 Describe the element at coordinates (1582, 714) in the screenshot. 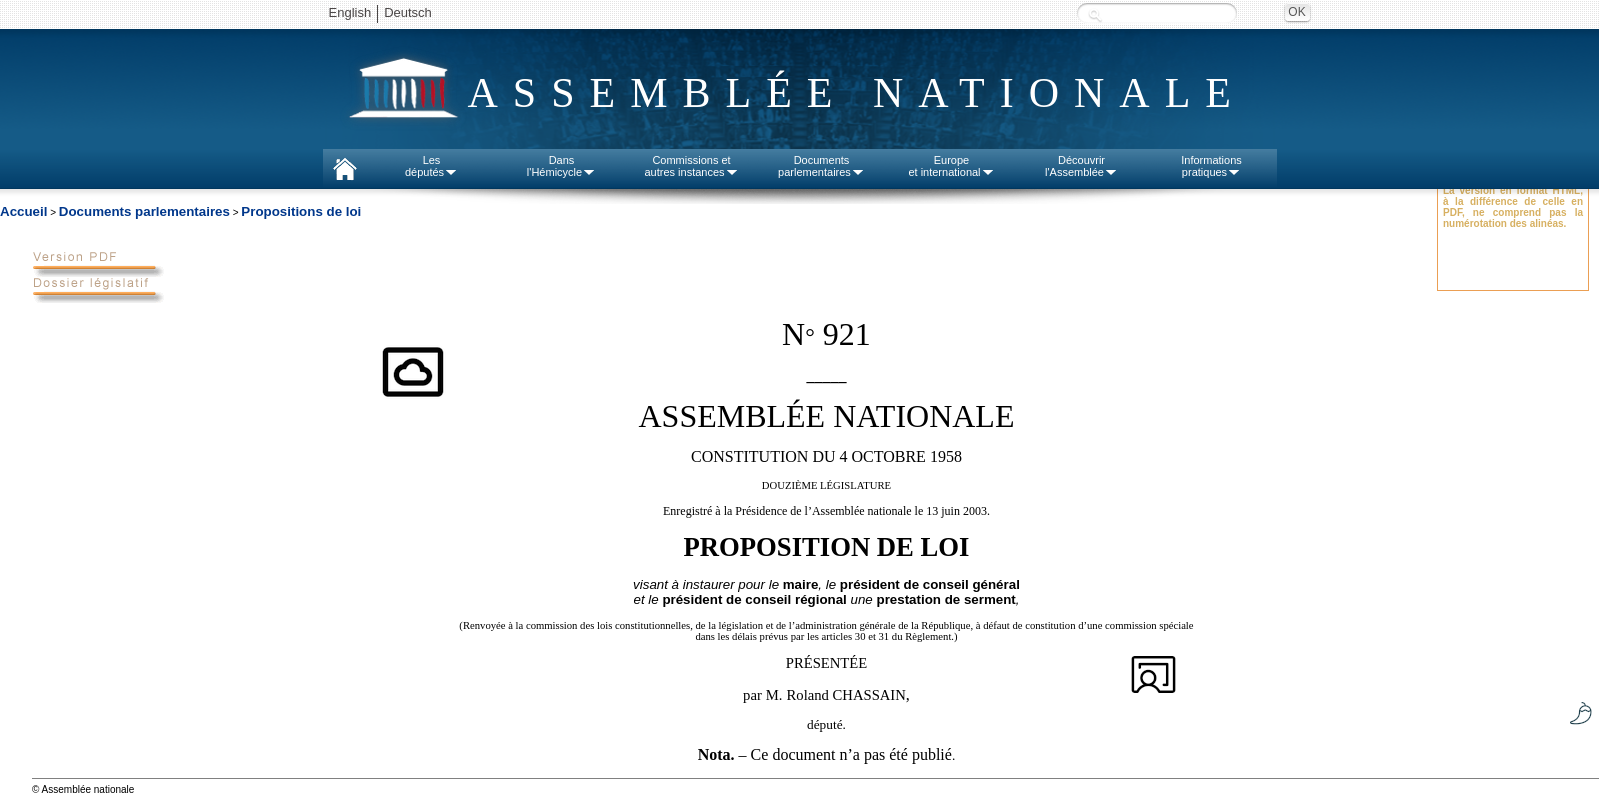

I see `indicates spicy food or heat level` at that location.